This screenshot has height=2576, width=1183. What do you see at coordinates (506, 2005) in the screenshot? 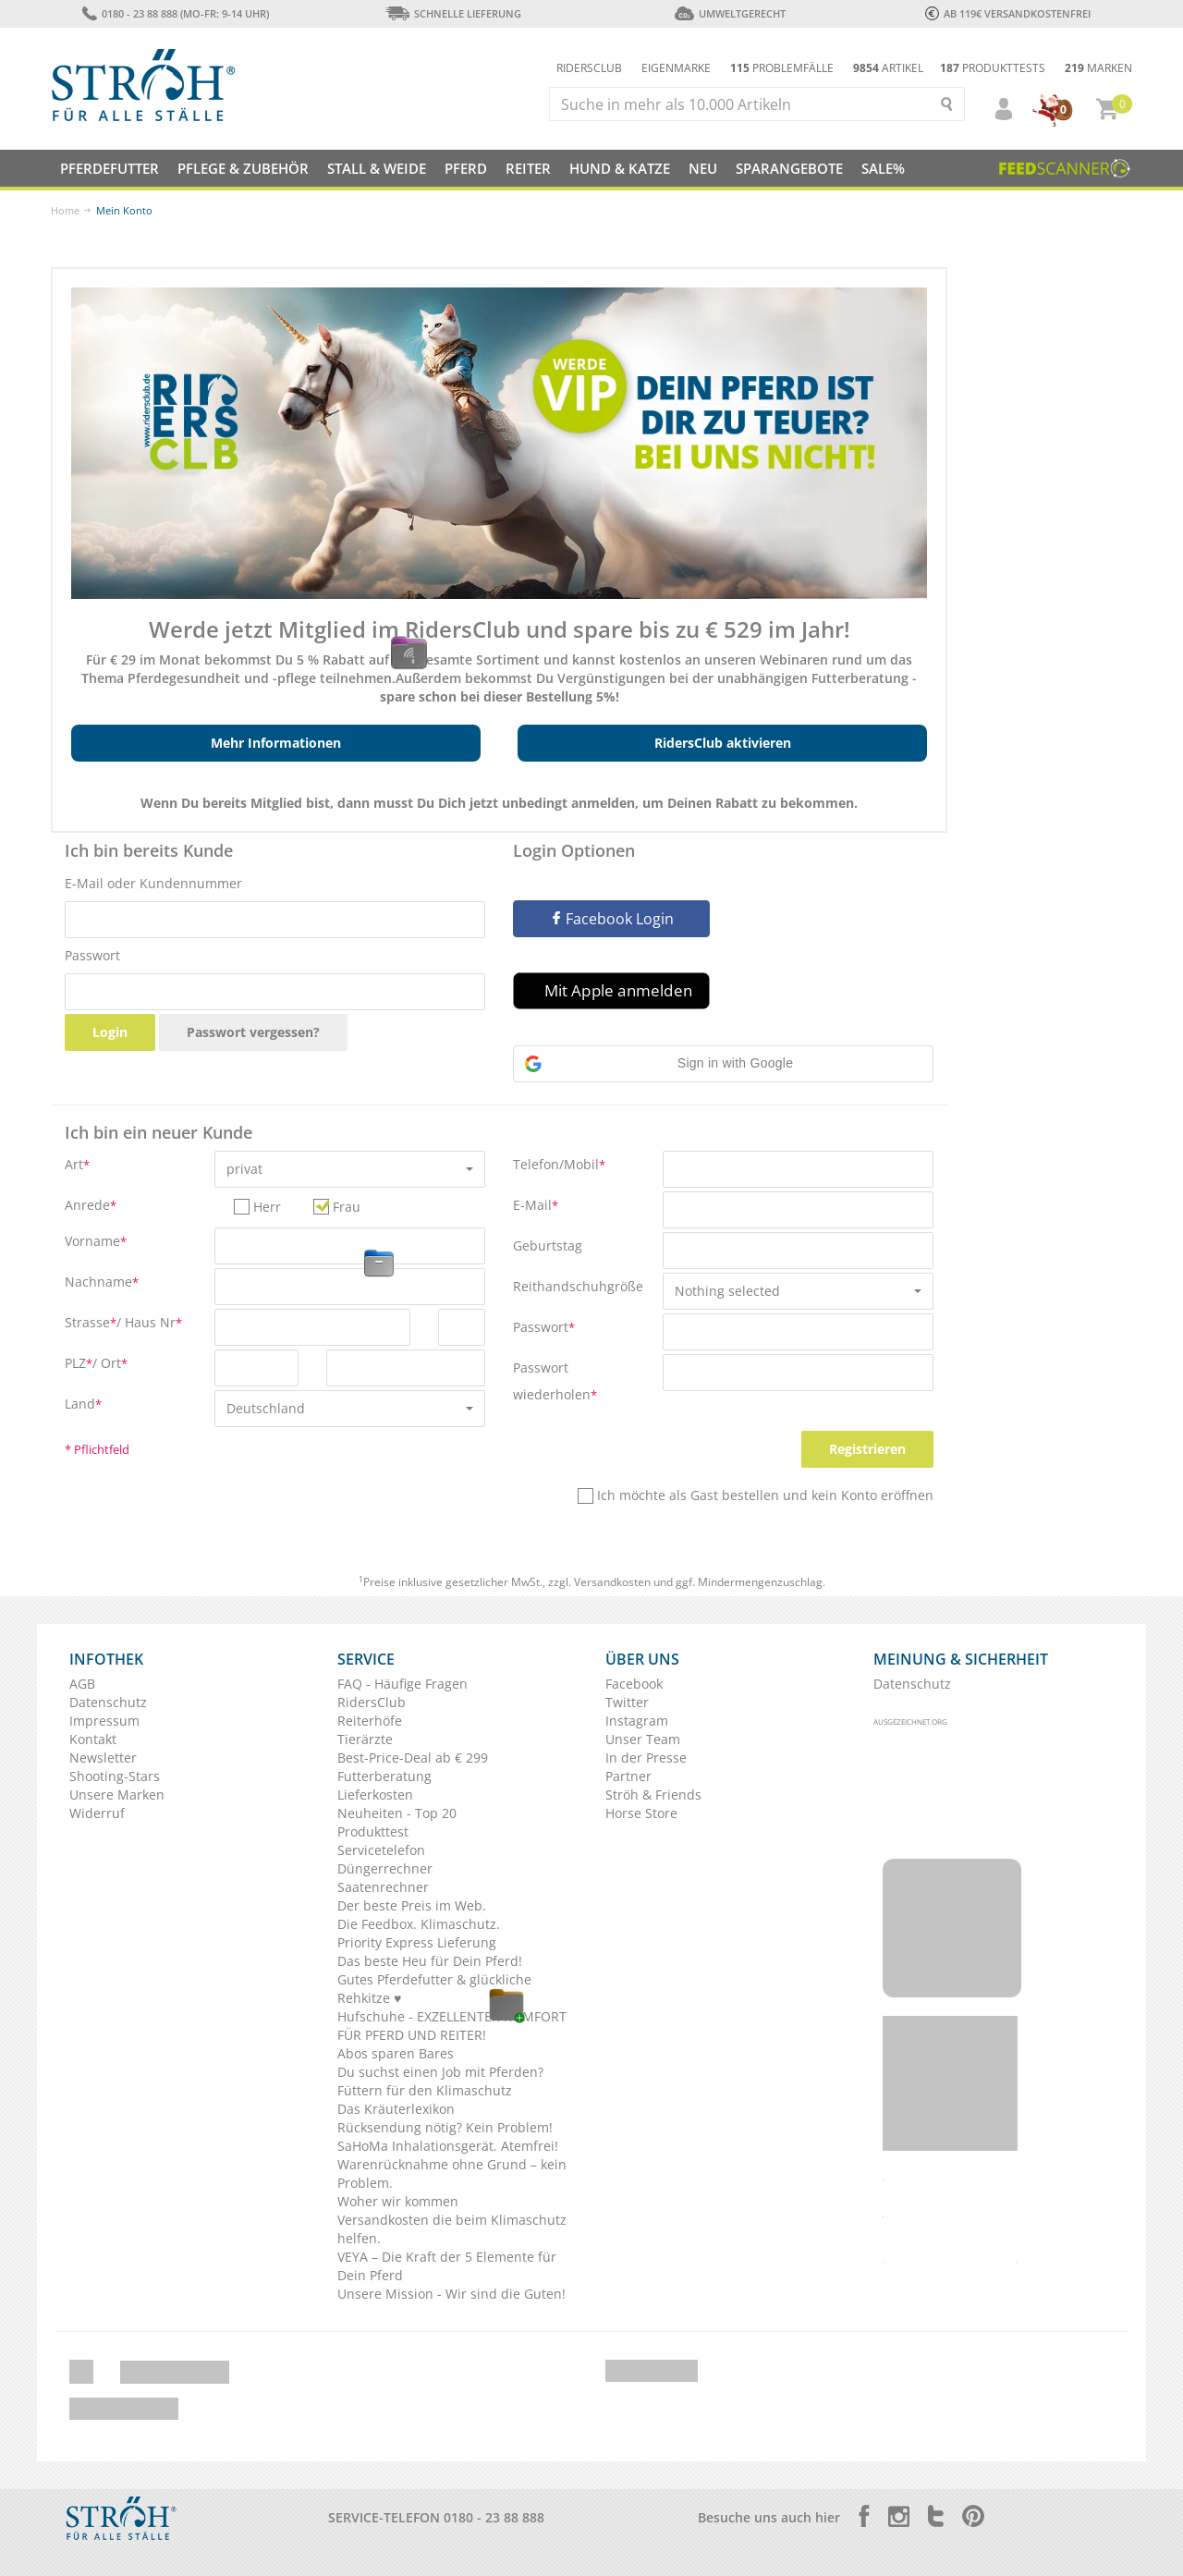
I see `create a new folder` at bounding box center [506, 2005].